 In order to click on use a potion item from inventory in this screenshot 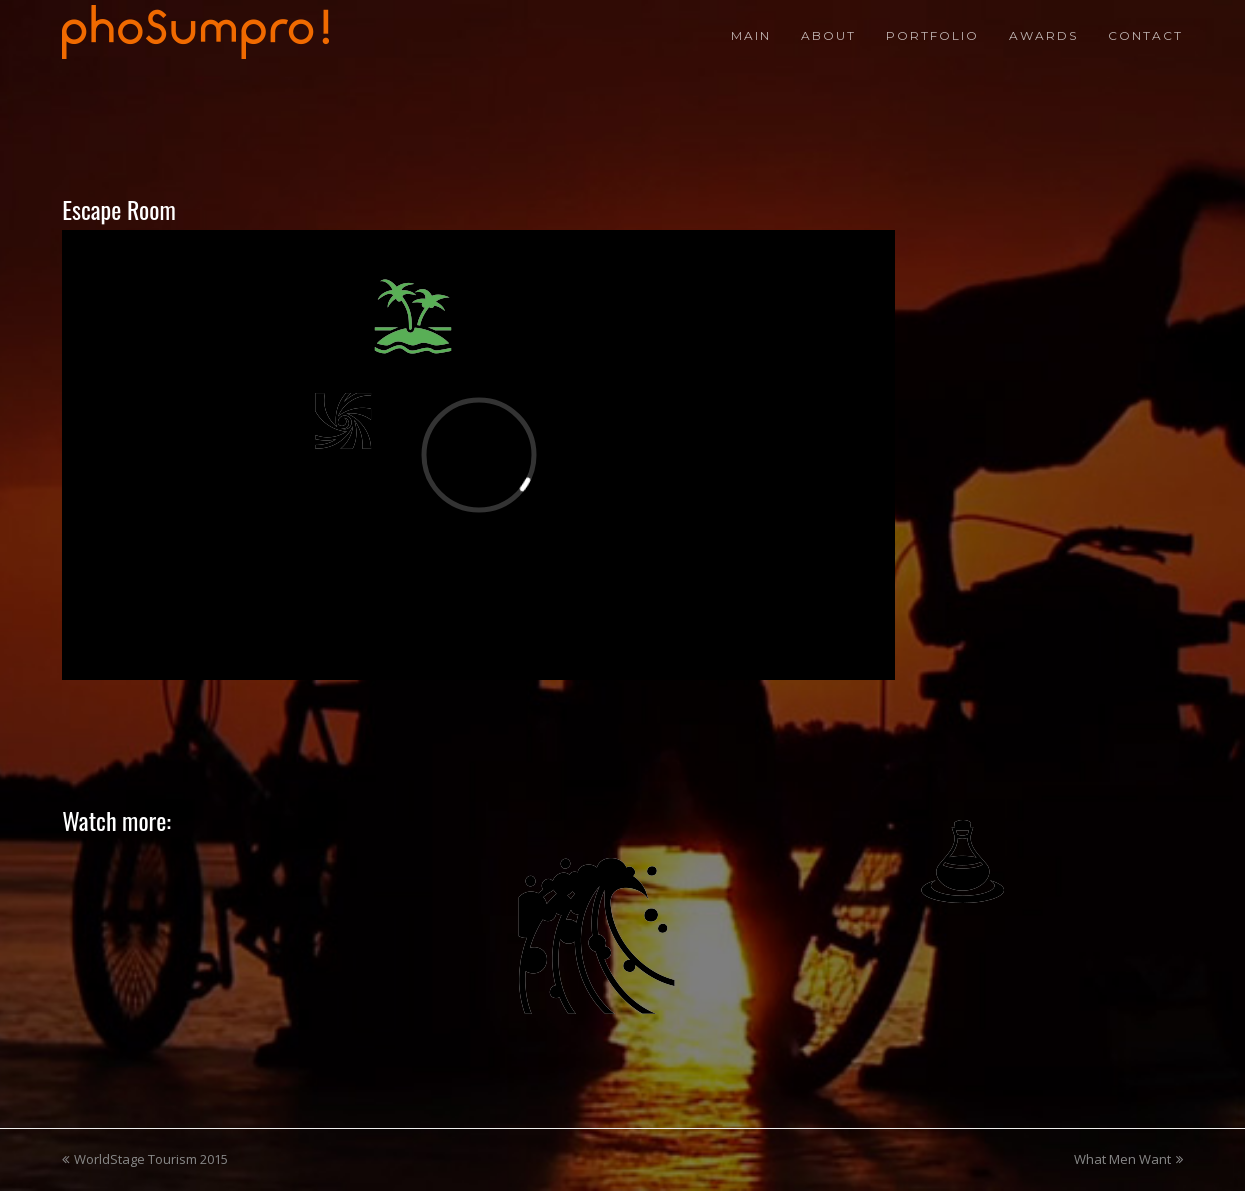, I will do `click(962, 861)`.